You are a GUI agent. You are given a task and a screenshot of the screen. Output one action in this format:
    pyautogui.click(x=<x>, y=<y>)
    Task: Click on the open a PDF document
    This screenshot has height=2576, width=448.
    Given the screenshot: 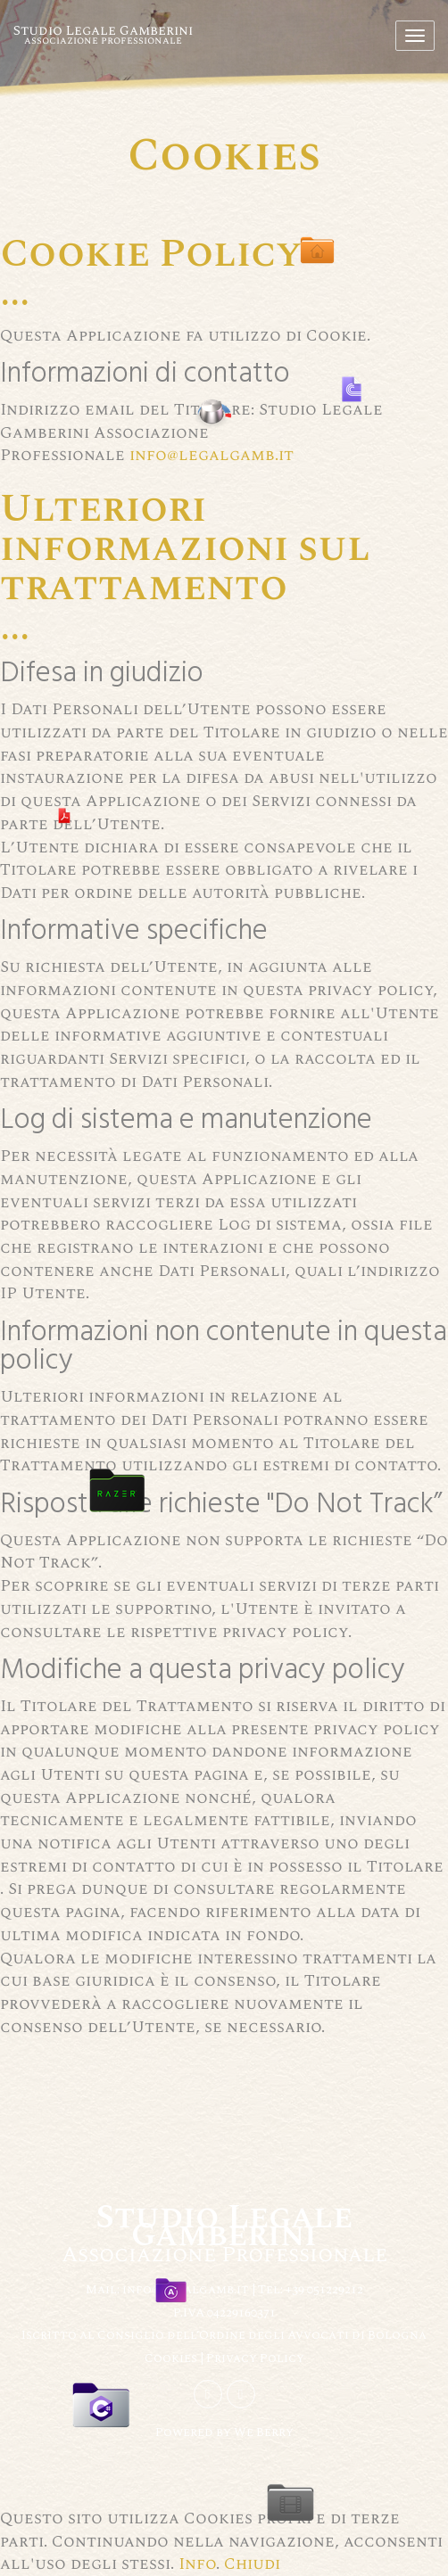 What is the action you would take?
    pyautogui.click(x=64, y=816)
    